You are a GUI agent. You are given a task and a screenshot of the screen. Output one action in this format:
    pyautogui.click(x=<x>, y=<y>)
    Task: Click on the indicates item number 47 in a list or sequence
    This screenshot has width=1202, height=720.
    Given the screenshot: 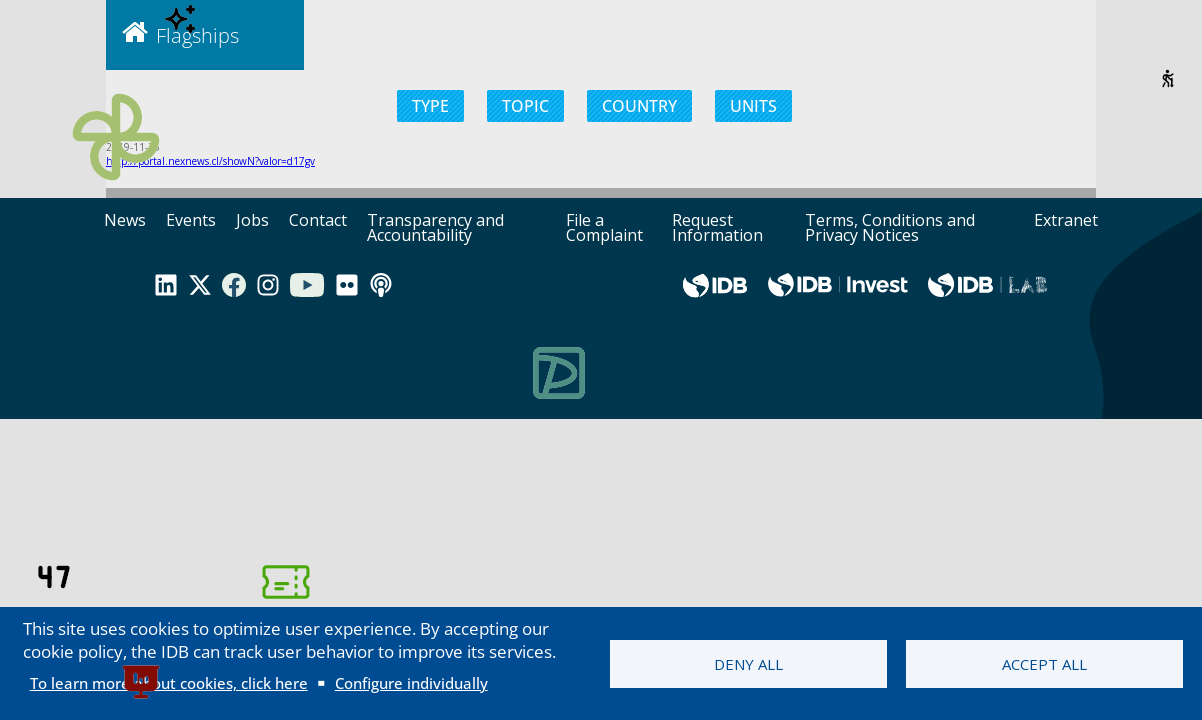 What is the action you would take?
    pyautogui.click(x=54, y=577)
    